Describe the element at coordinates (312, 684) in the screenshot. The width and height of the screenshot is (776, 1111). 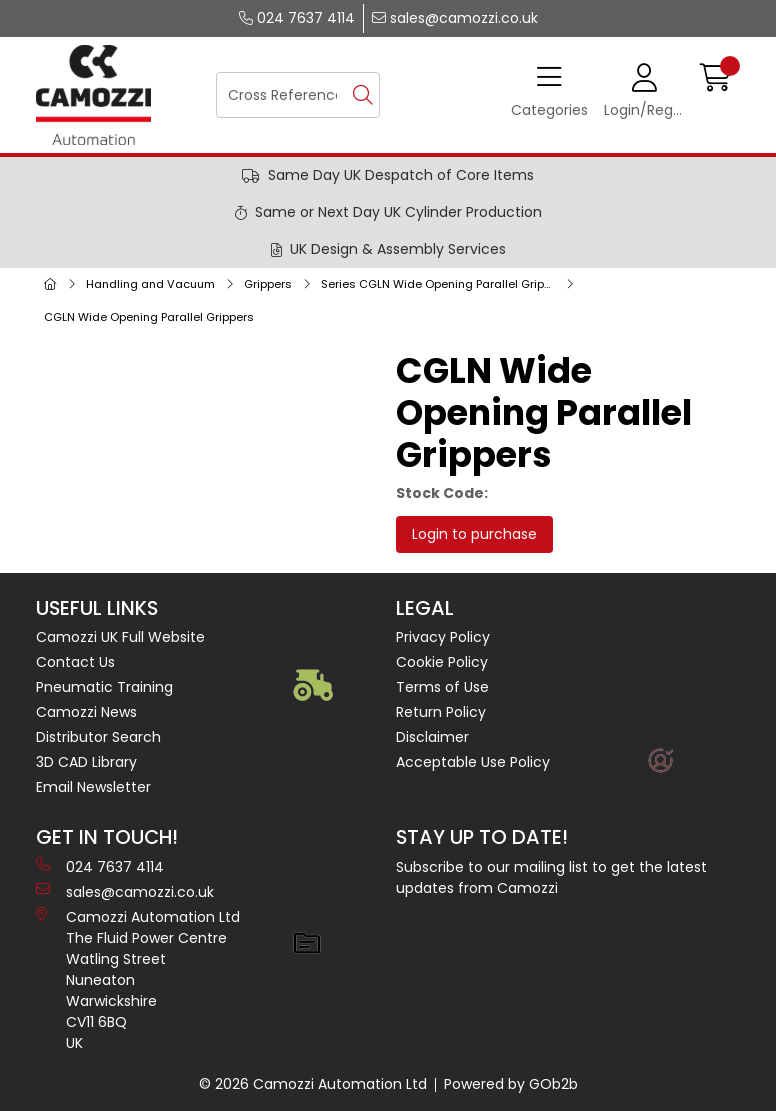
I see `access farming or agriculture features` at that location.